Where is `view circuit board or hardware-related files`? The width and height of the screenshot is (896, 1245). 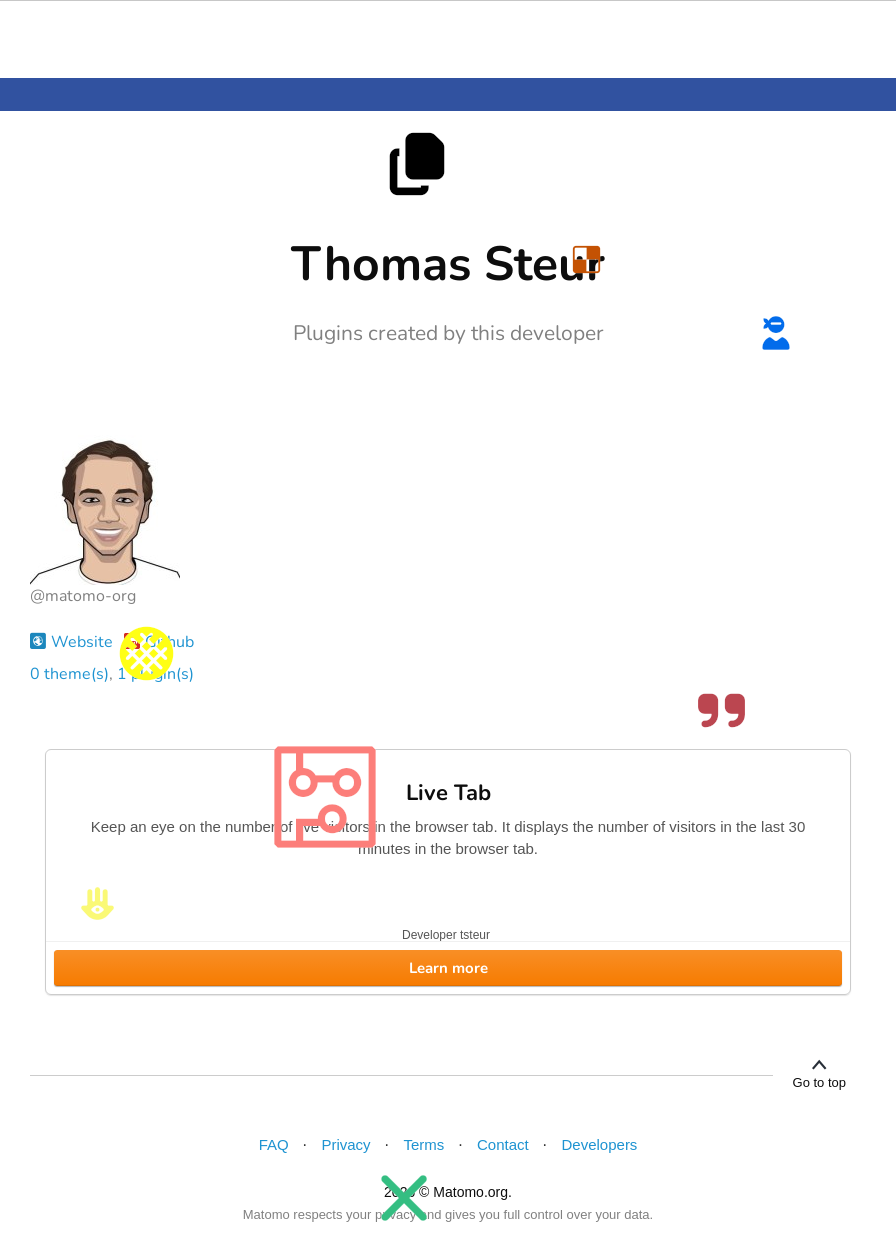
view circuit board or hardware-related files is located at coordinates (325, 797).